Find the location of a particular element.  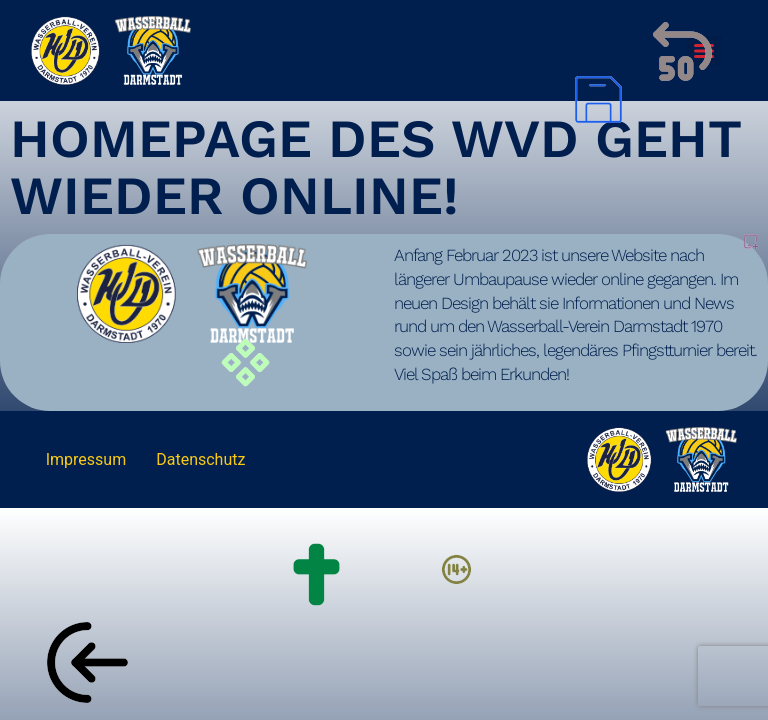

rewind 50 seconds backward is located at coordinates (681, 53).